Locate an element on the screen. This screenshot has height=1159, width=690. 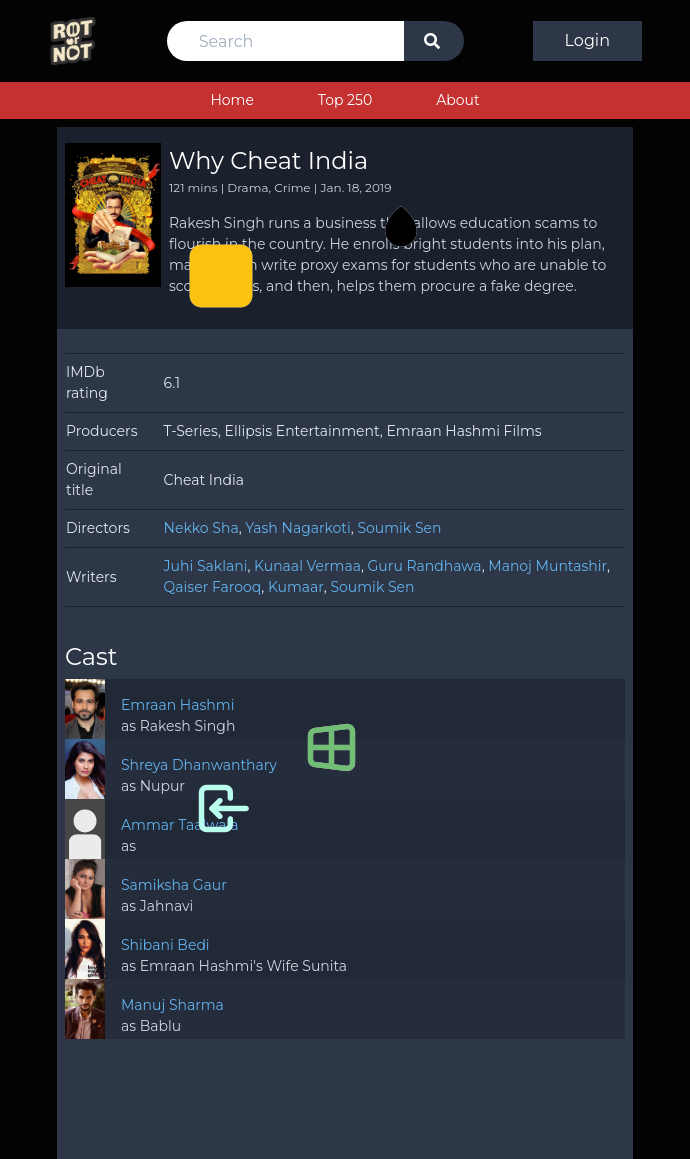
open windows settings or system options is located at coordinates (331, 747).